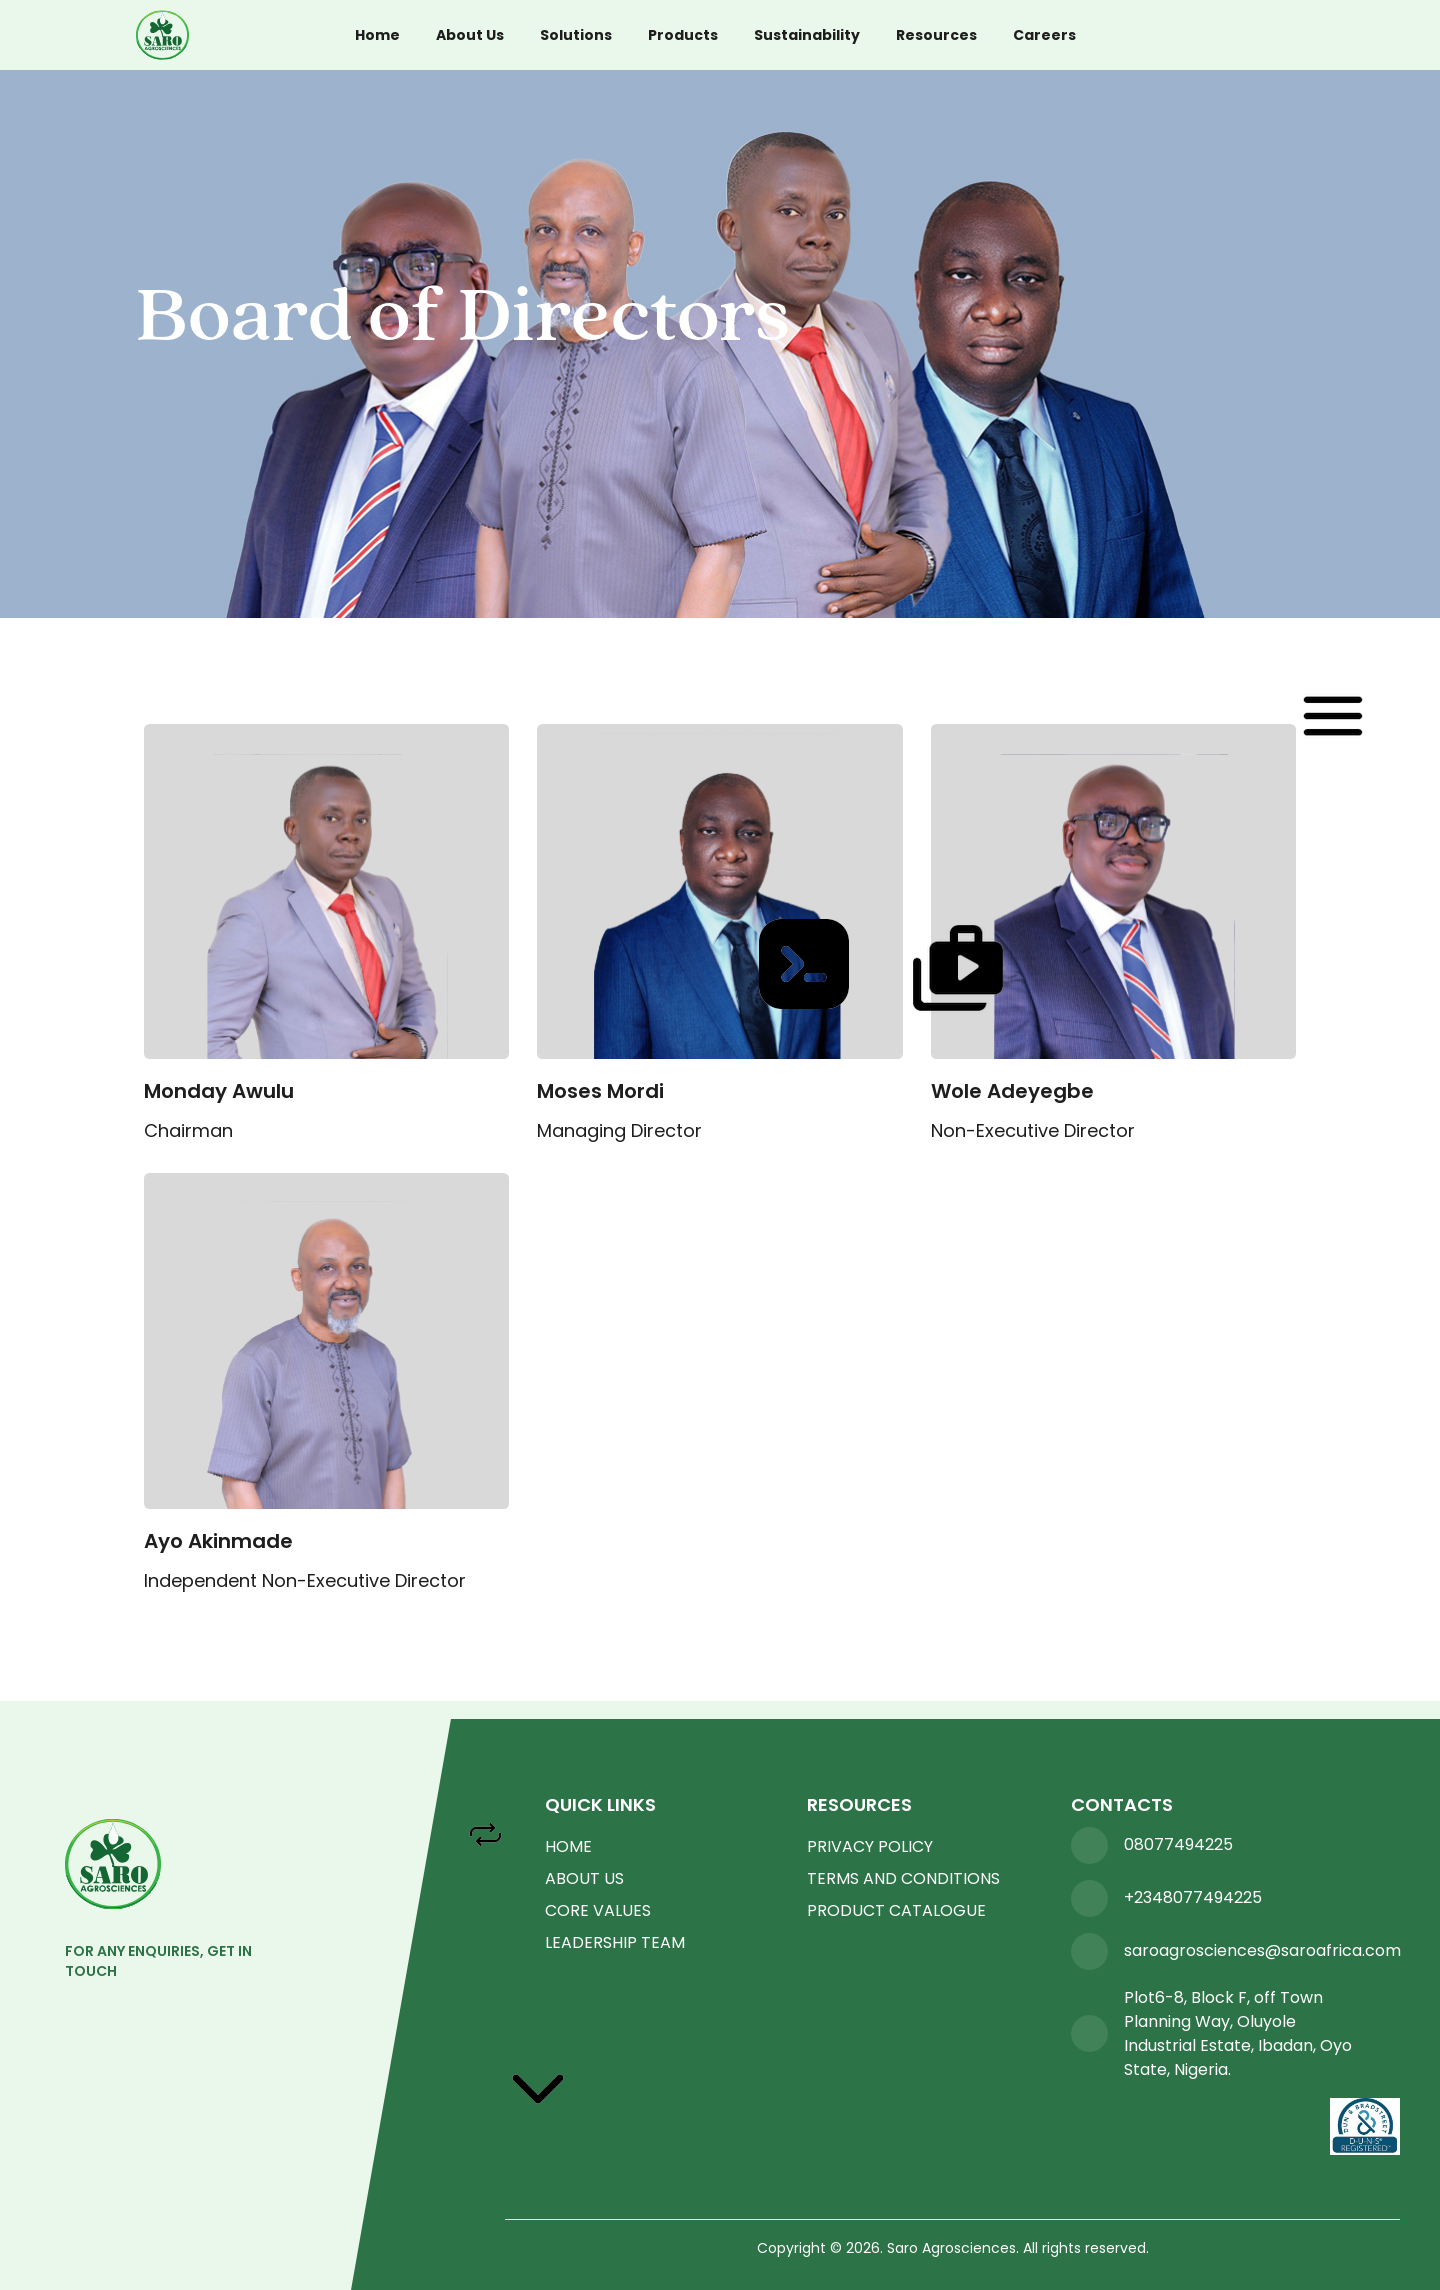  Describe the element at coordinates (958, 970) in the screenshot. I see `view your purchased videos or media` at that location.